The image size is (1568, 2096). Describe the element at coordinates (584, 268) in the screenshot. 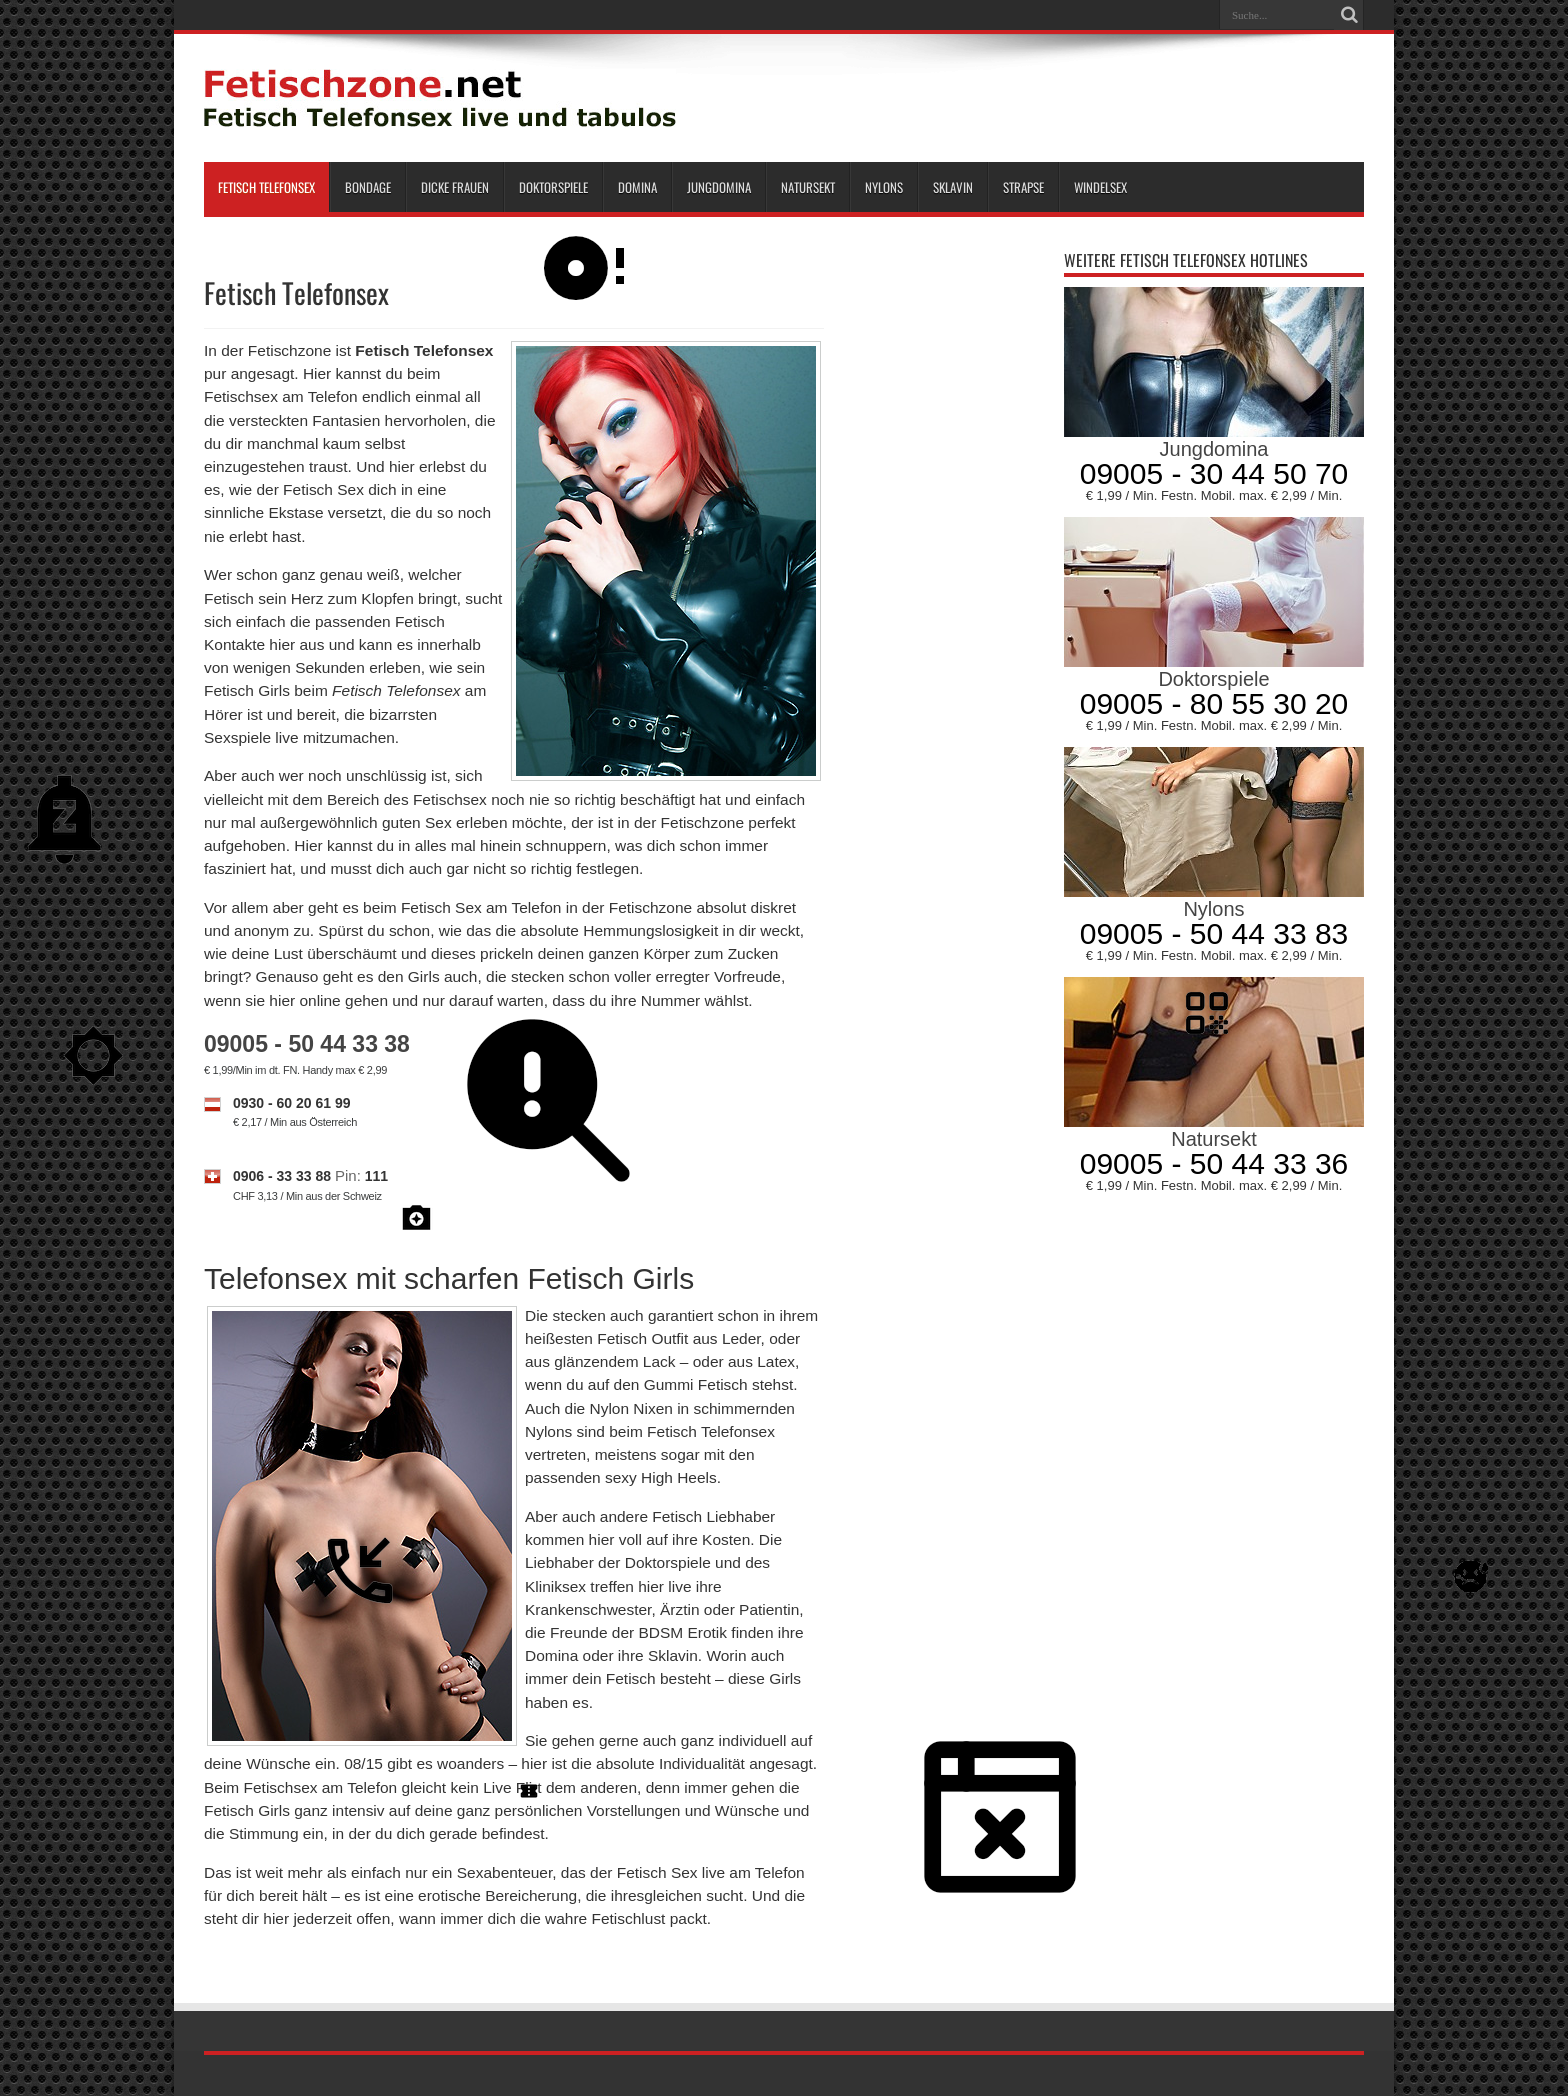

I see `indicates storage disc is full` at that location.